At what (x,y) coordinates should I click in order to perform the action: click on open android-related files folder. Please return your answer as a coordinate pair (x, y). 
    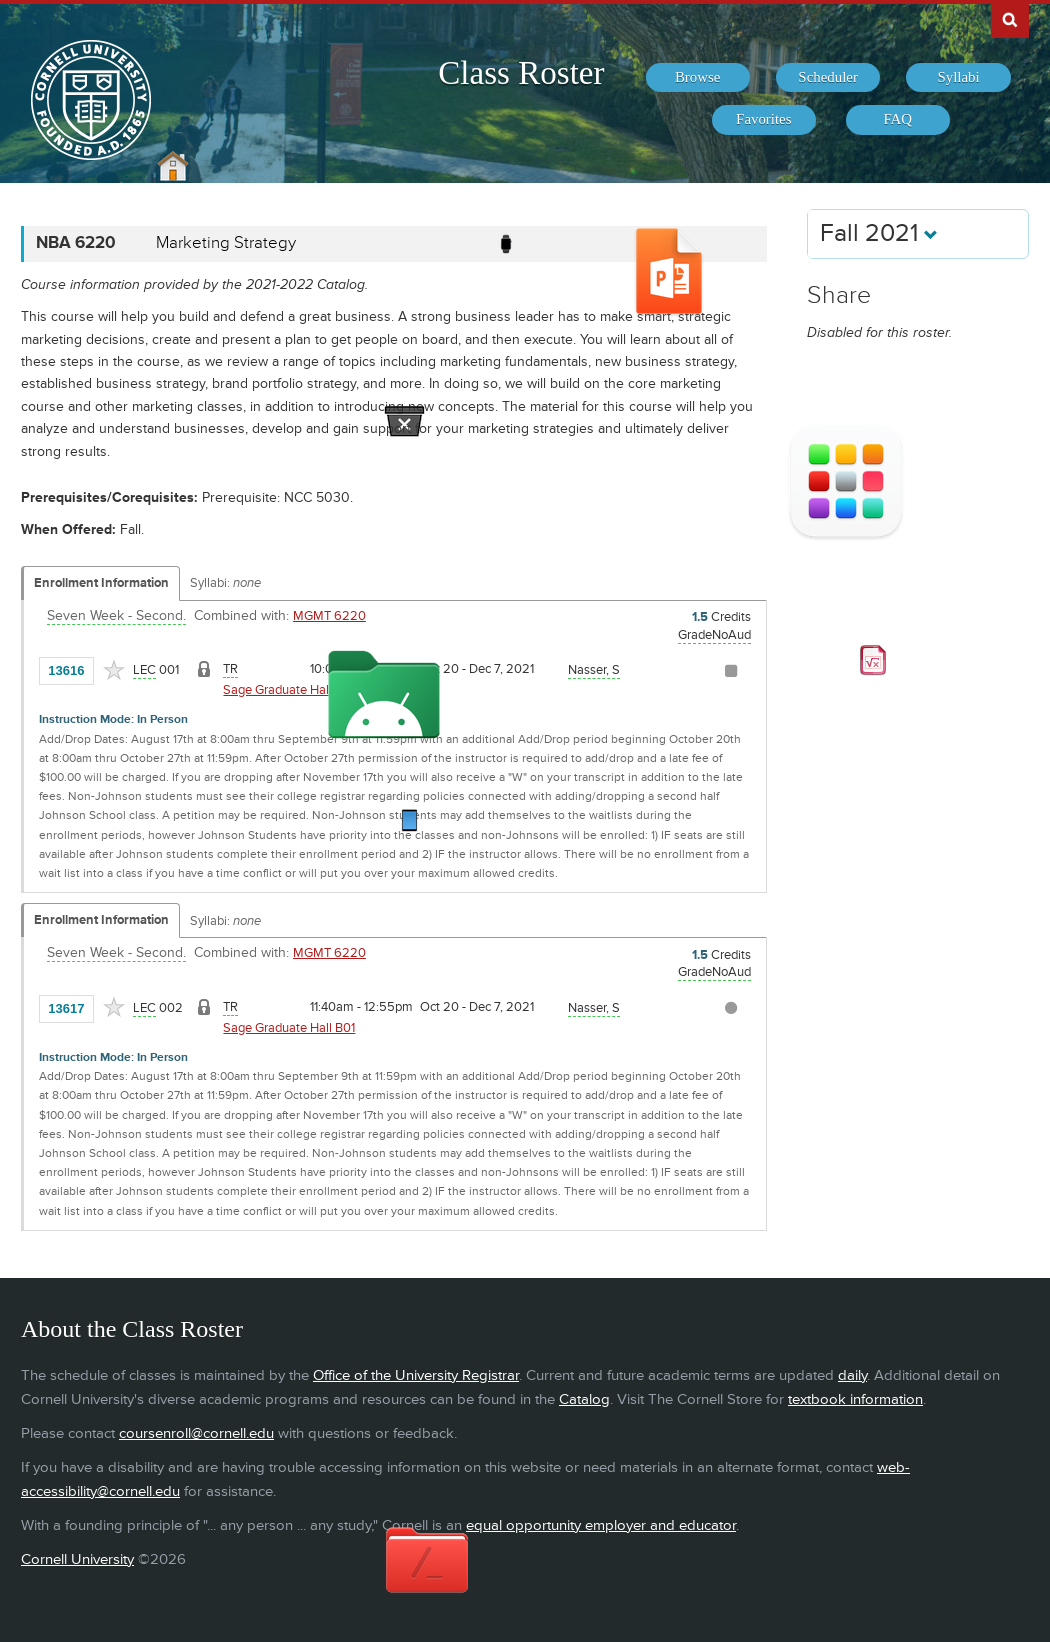
    Looking at the image, I should click on (383, 697).